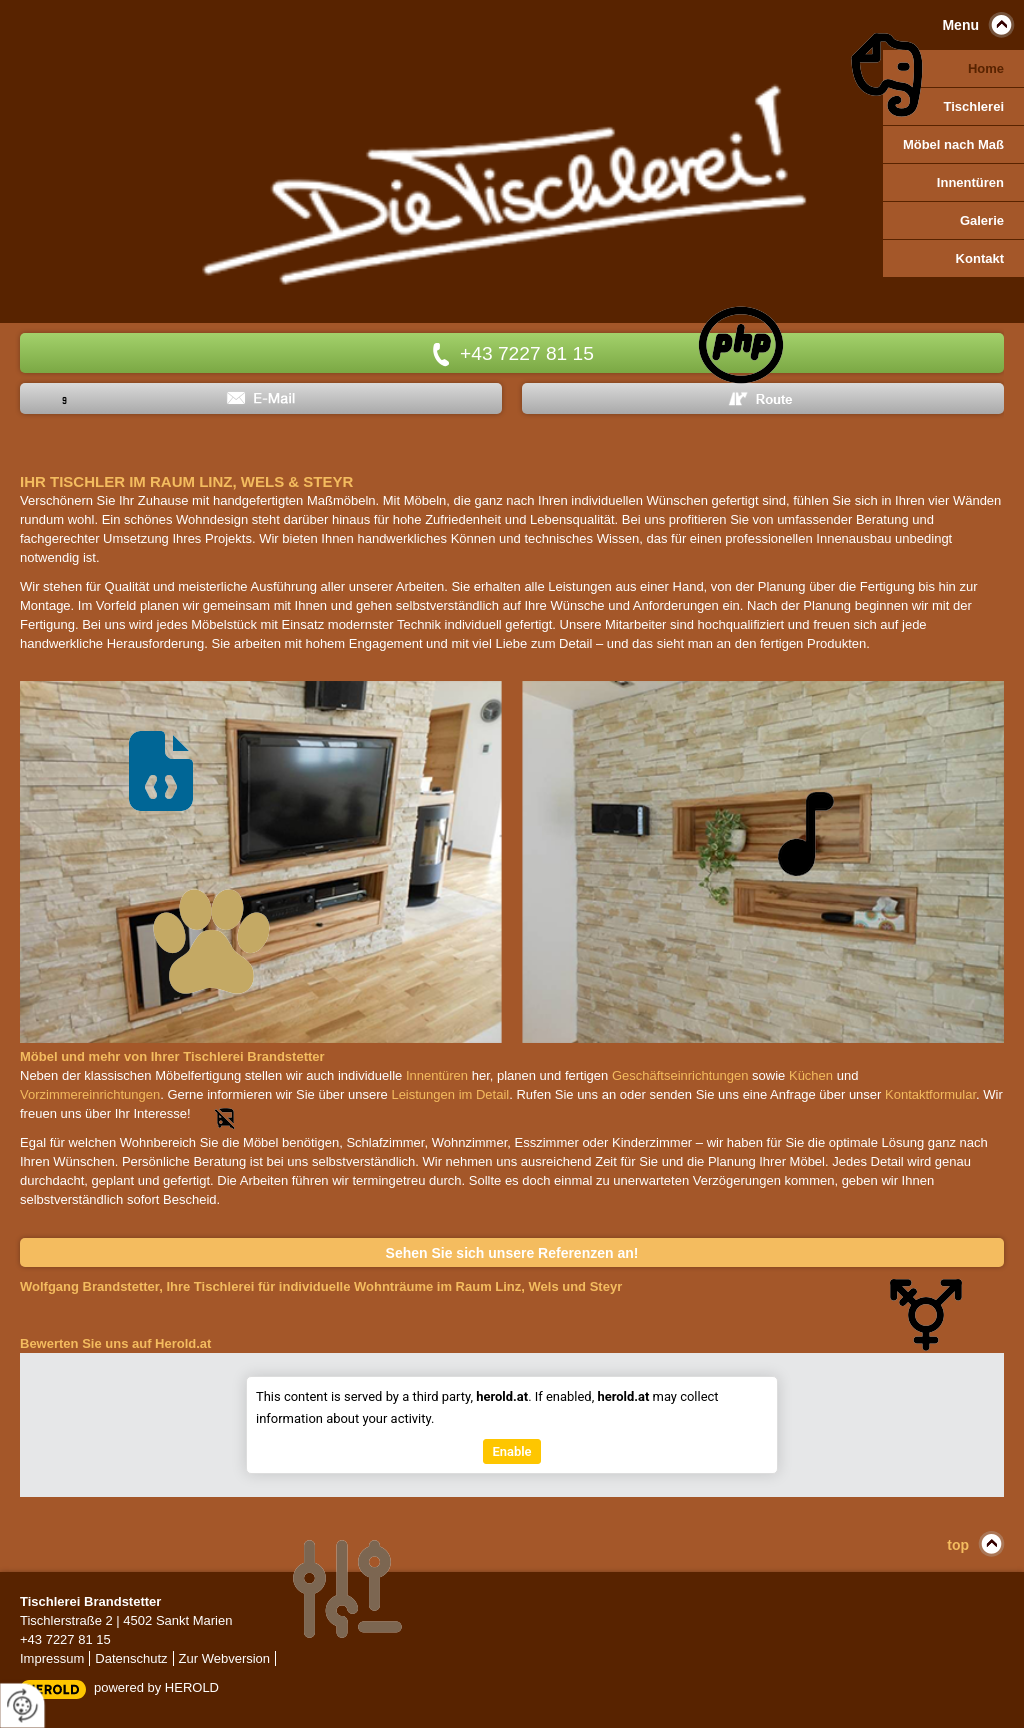  What do you see at coordinates (889, 75) in the screenshot?
I see `open evernote app` at bounding box center [889, 75].